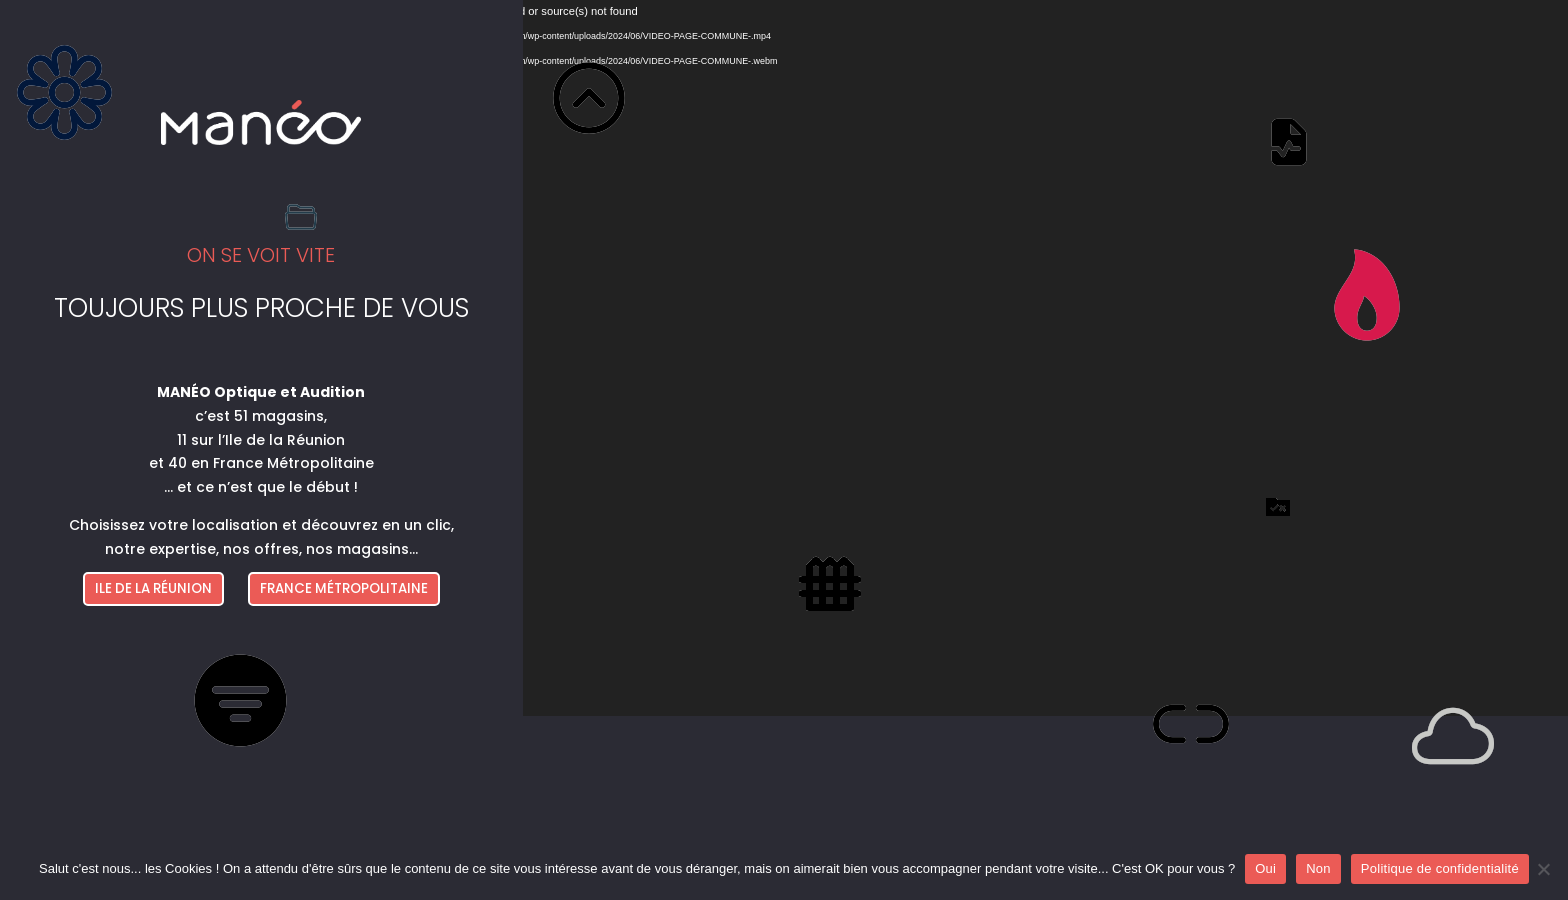 The image size is (1568, 900). Describe the element at coordinates (830, 583) in the screenshot. I see `access yard or outdoor settings` at that location.